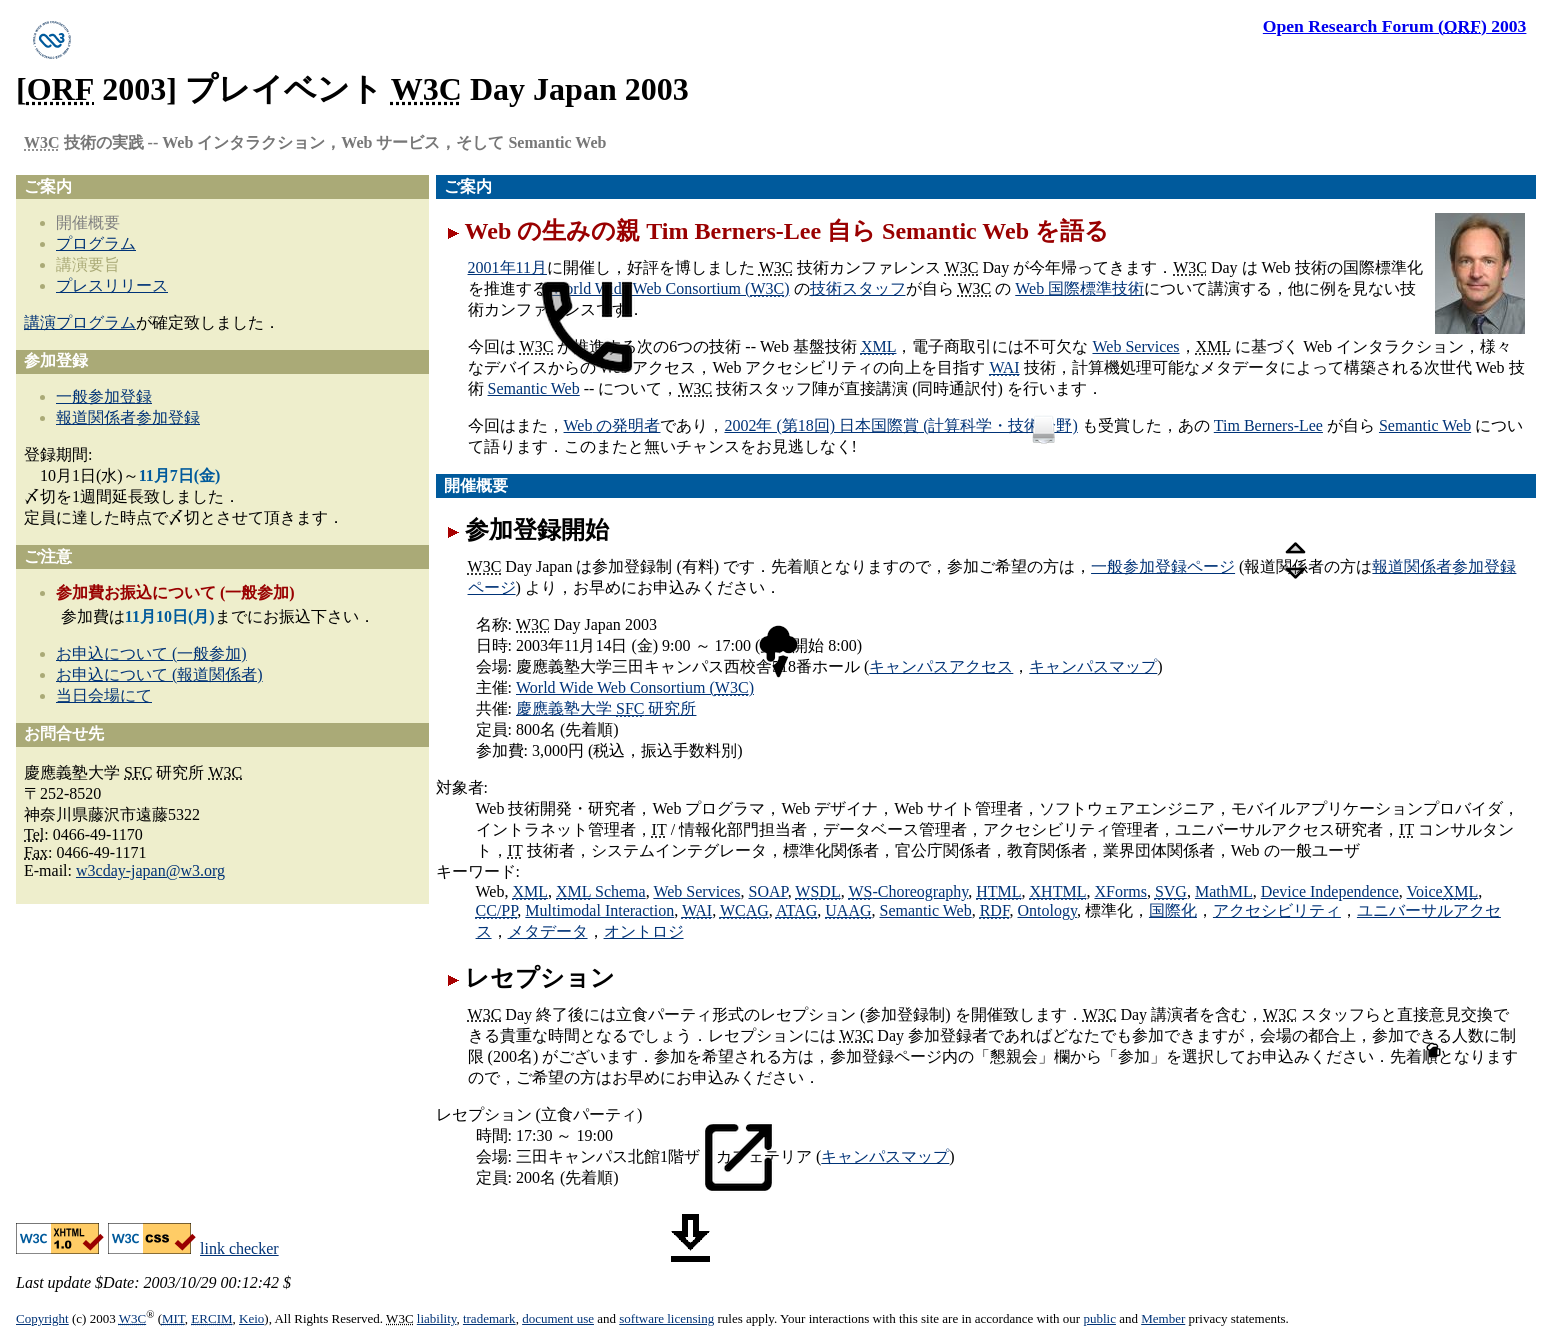 This screenshot has height=1343, width=1568. What do you see at coordinates (1043, 430) in the screenshot?
I see `access optical disc drive` at bounding box center [1043, 430].